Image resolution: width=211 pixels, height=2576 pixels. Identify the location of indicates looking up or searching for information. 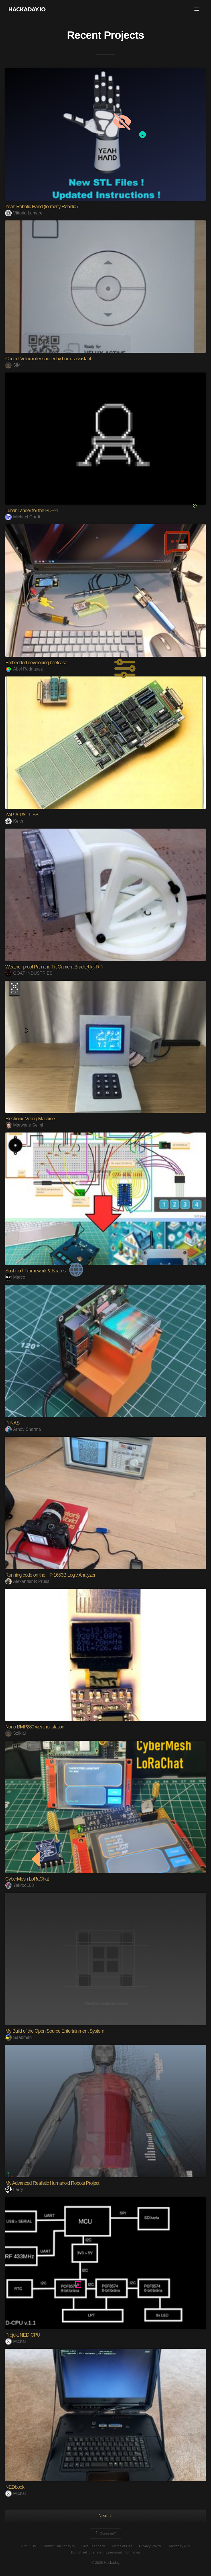
(195, 506).